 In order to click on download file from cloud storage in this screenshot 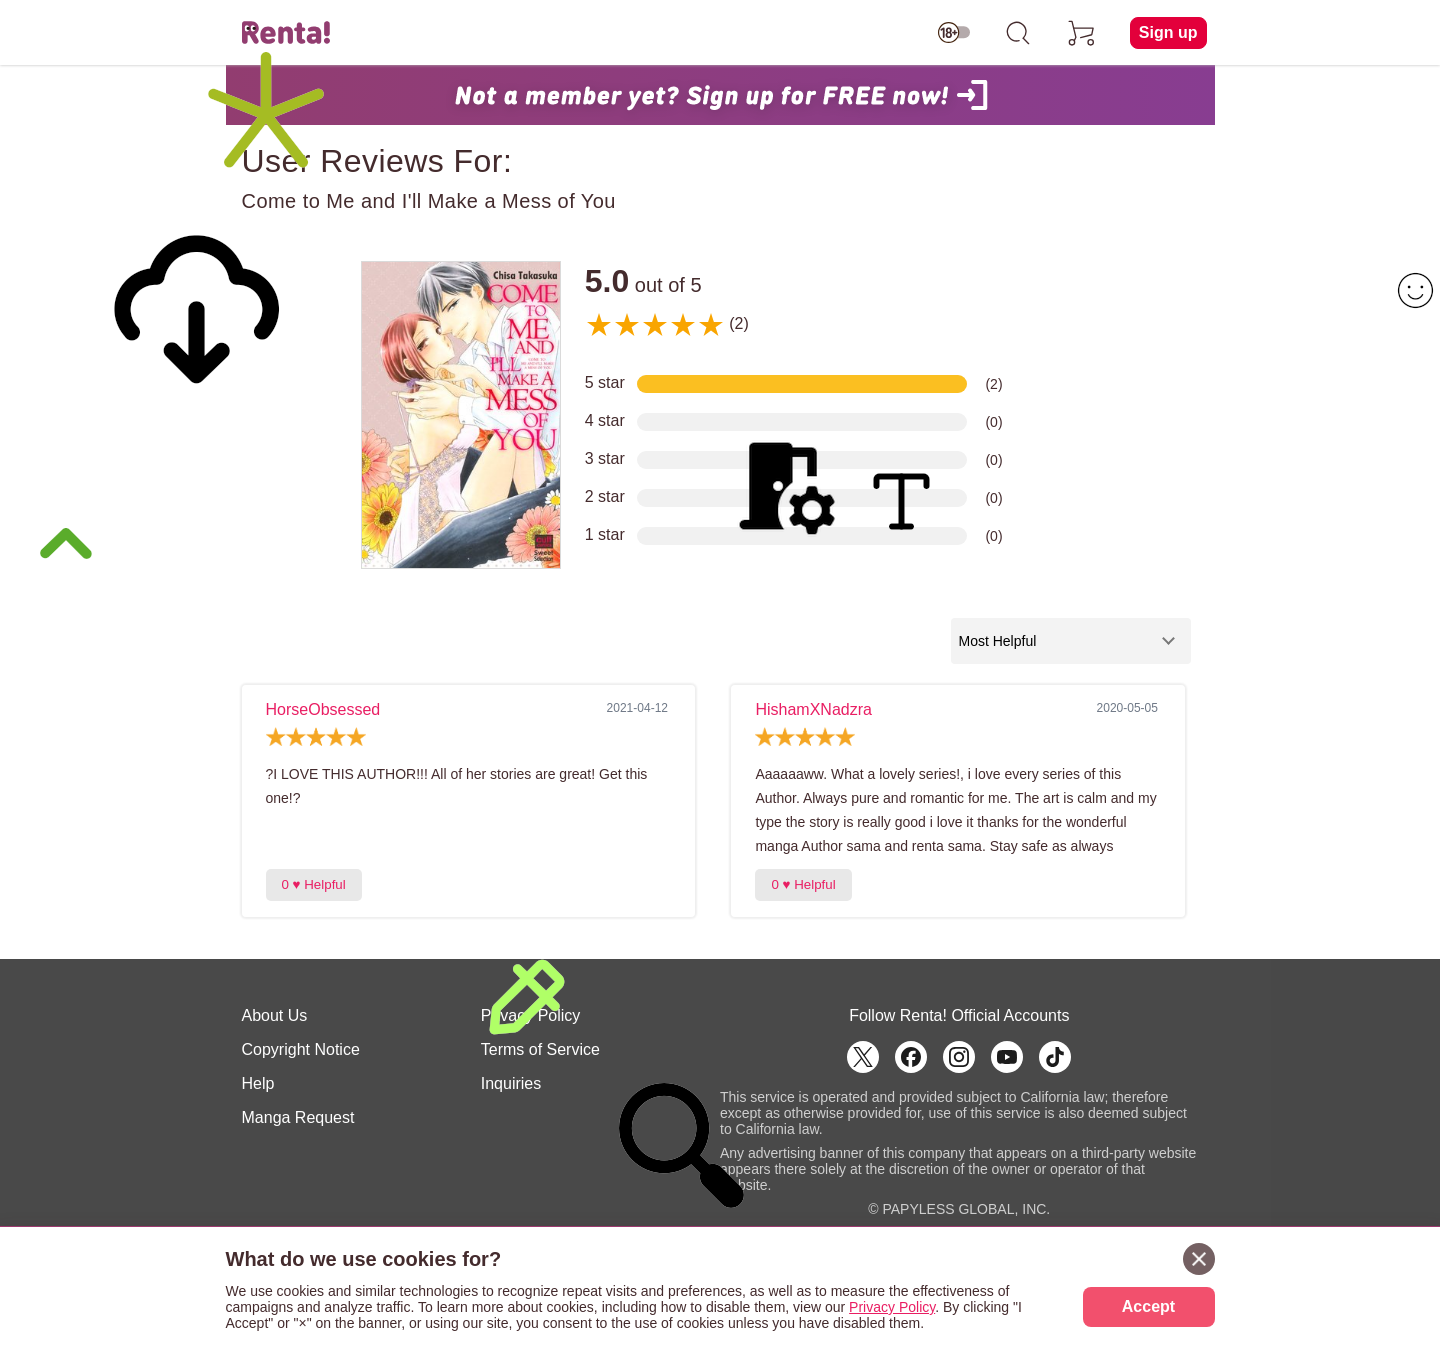, I will do `click(196, 309)`.